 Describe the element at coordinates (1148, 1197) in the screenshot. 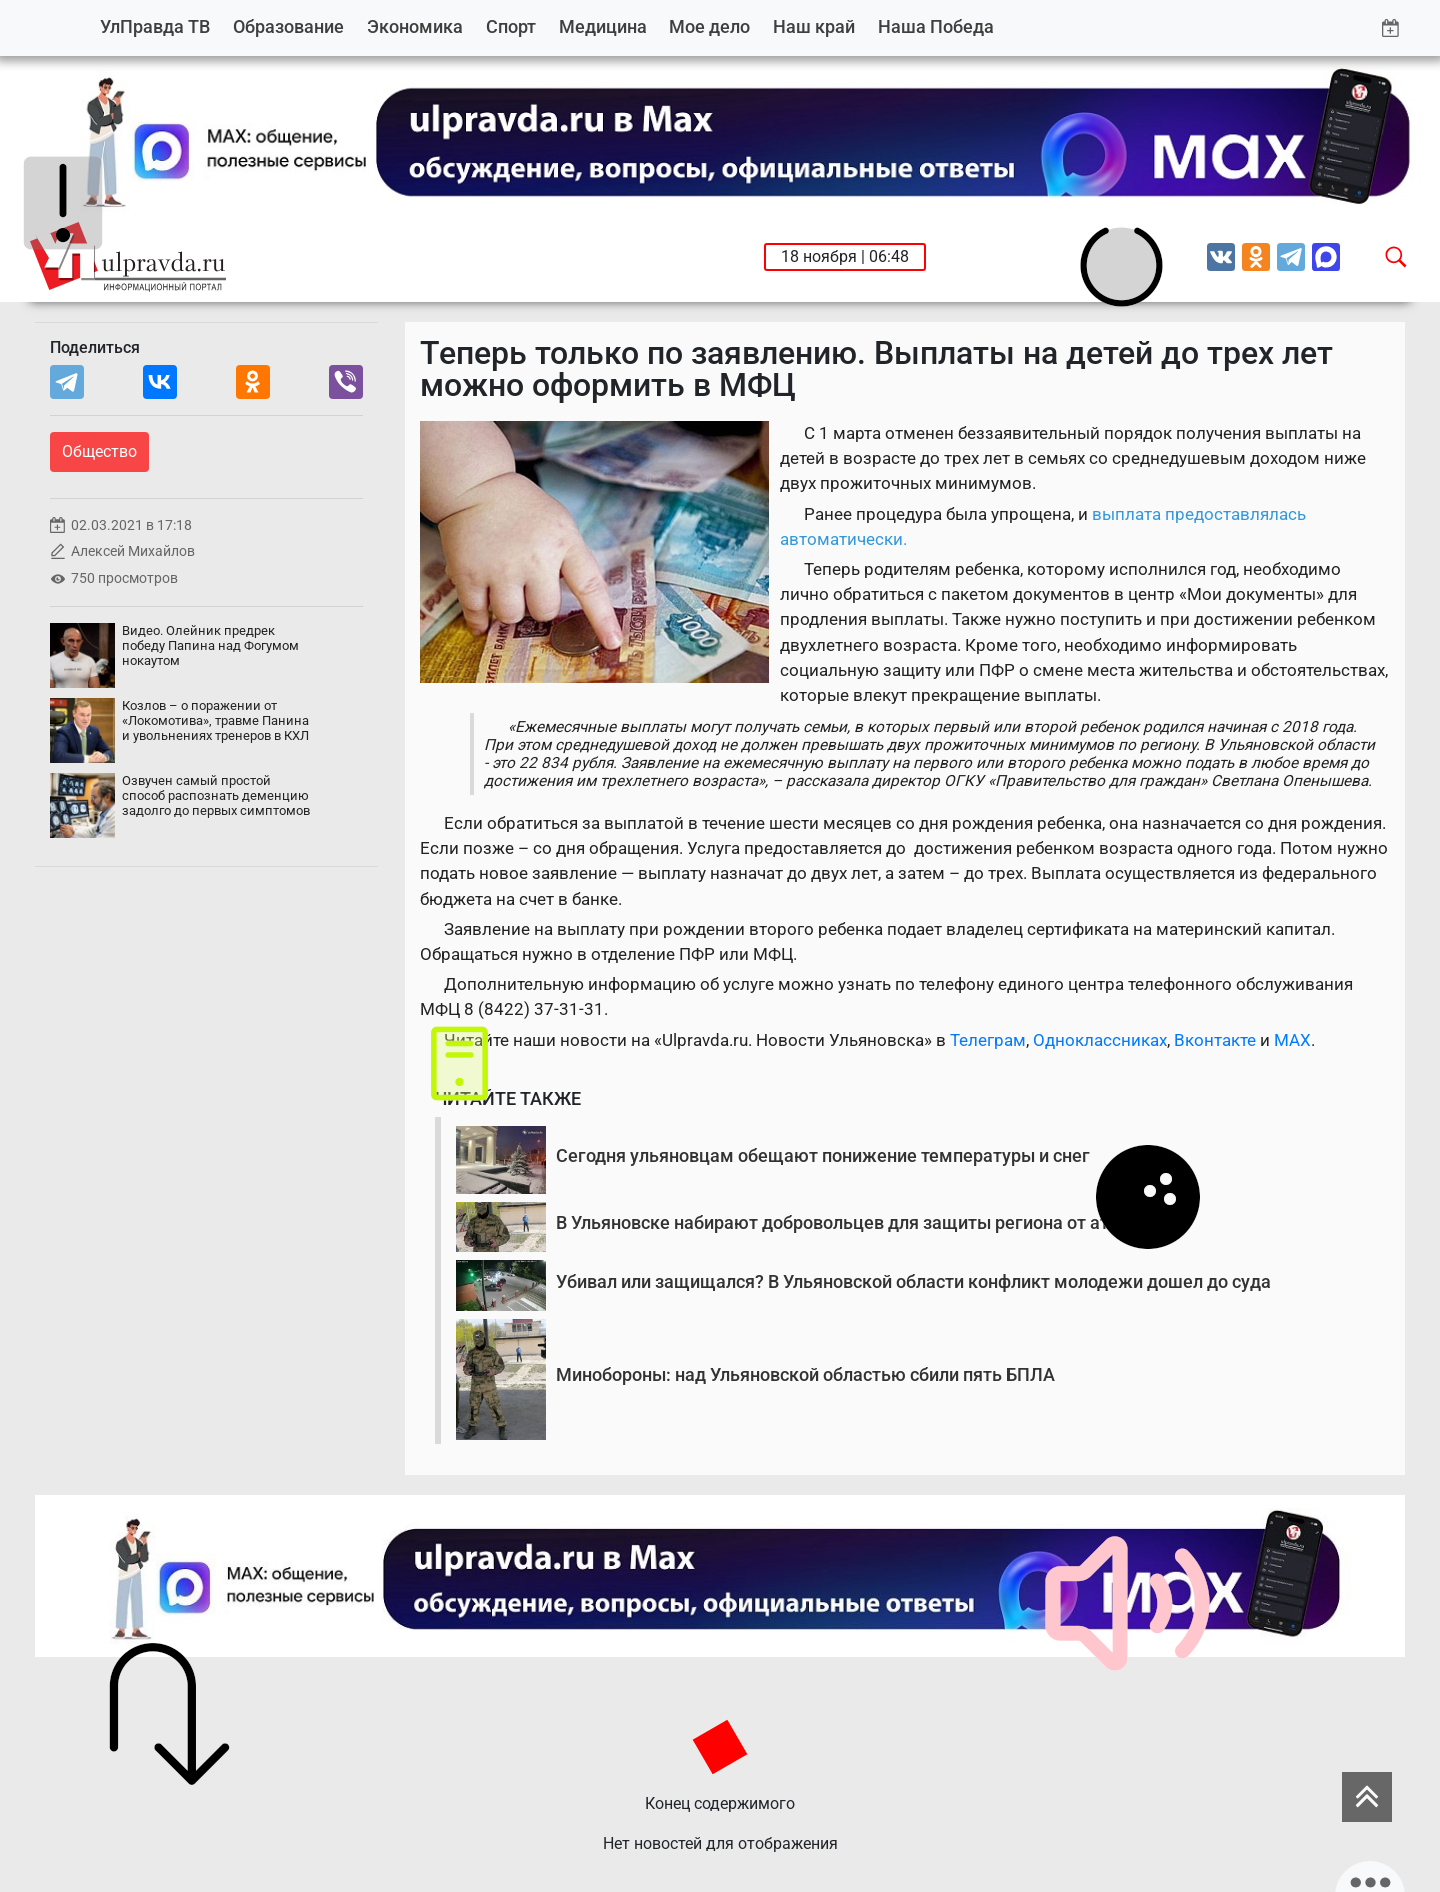

I see `access bowling or sports games` at that location.